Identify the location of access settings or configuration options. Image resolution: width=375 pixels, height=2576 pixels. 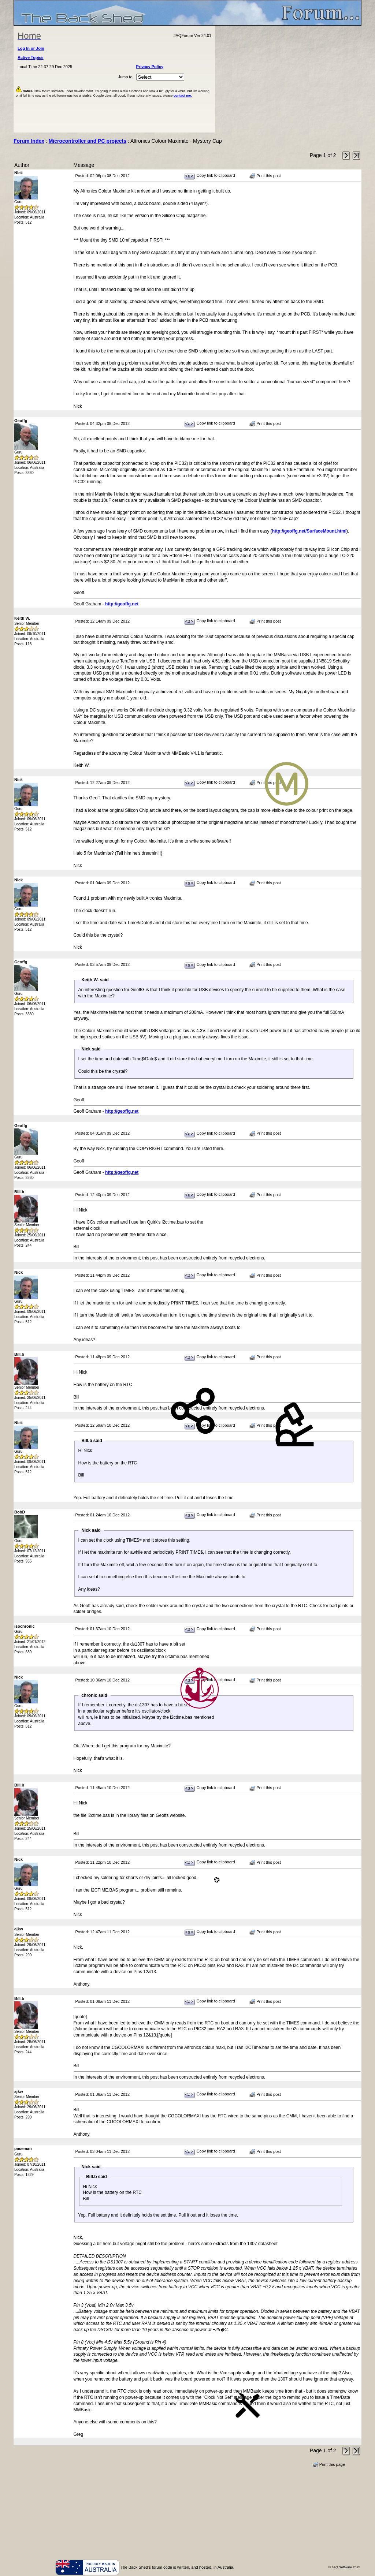
(248, 2406).